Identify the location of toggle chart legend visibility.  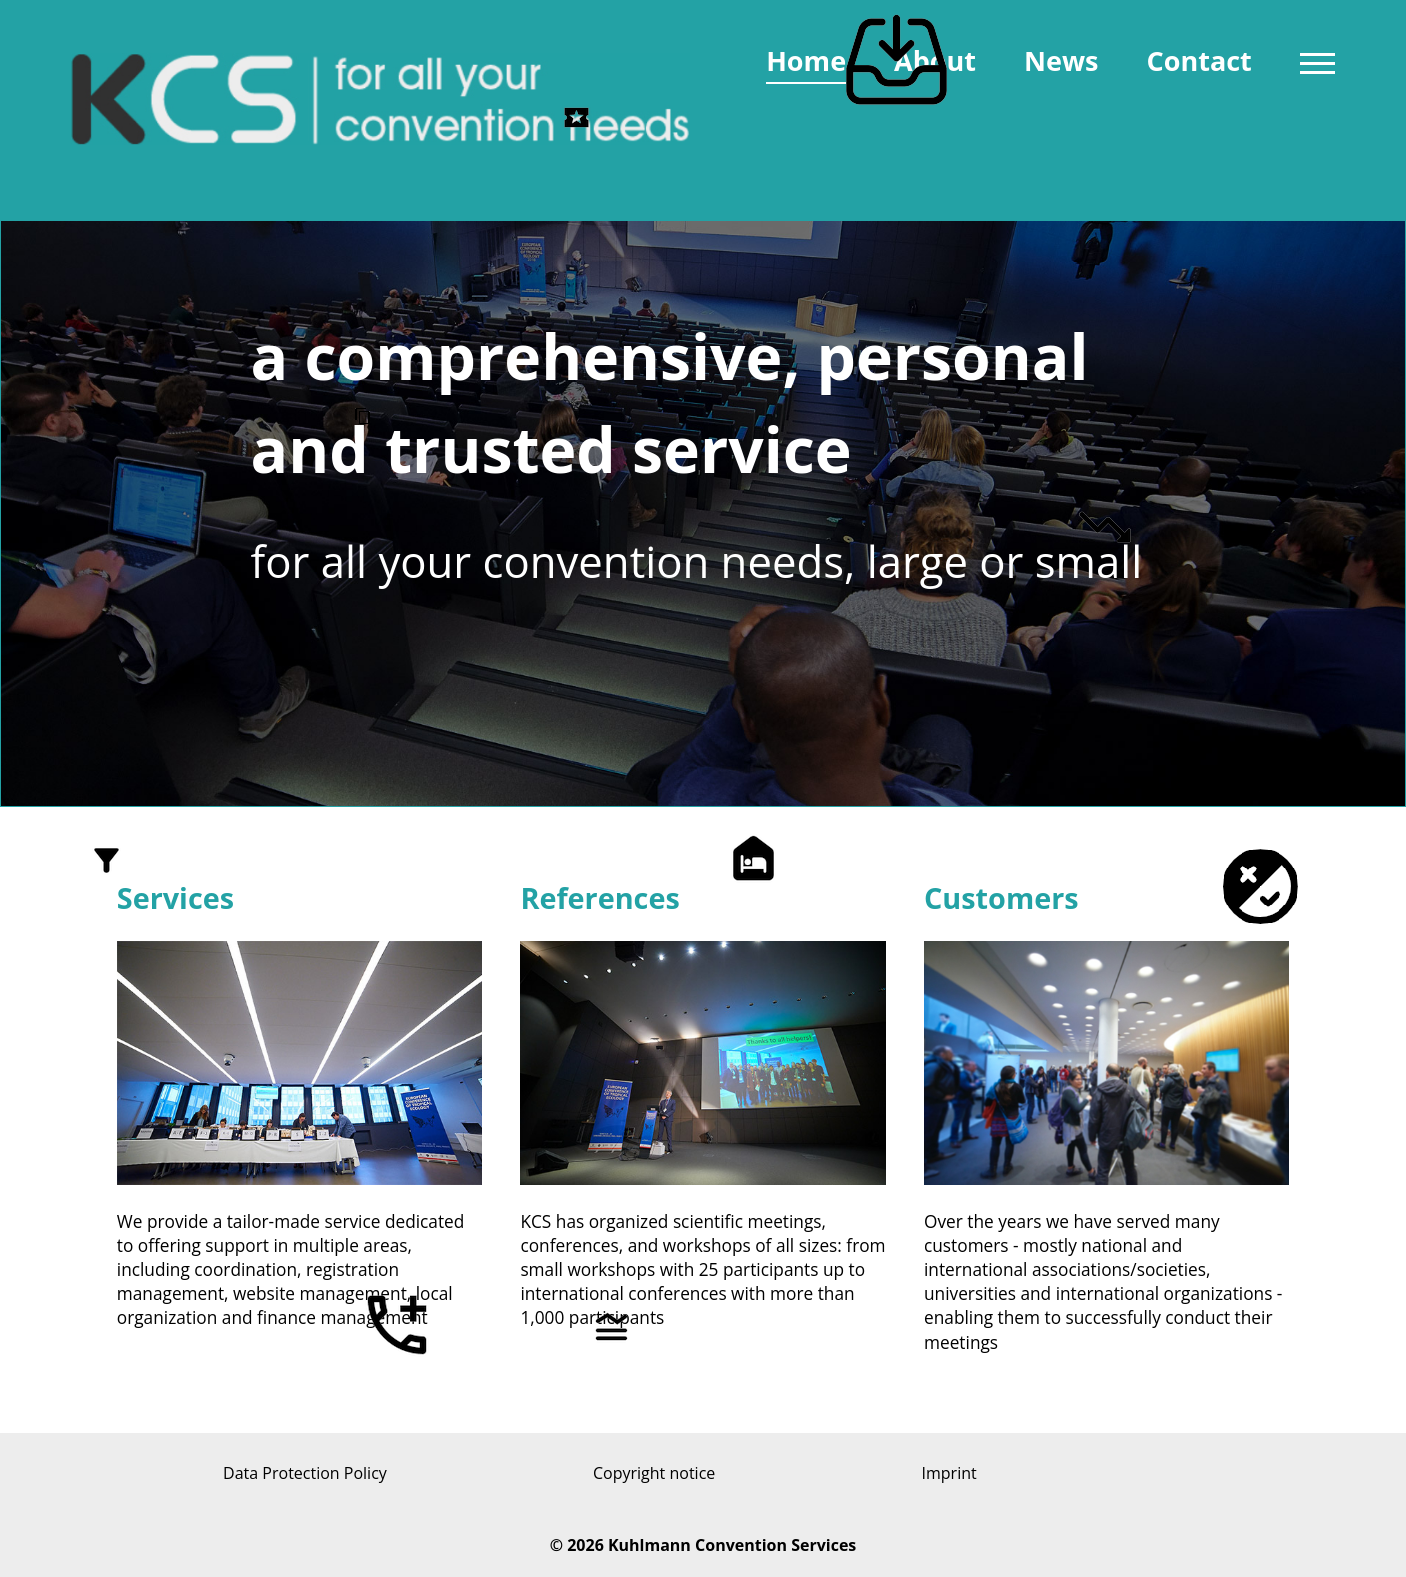
(611, 1326).